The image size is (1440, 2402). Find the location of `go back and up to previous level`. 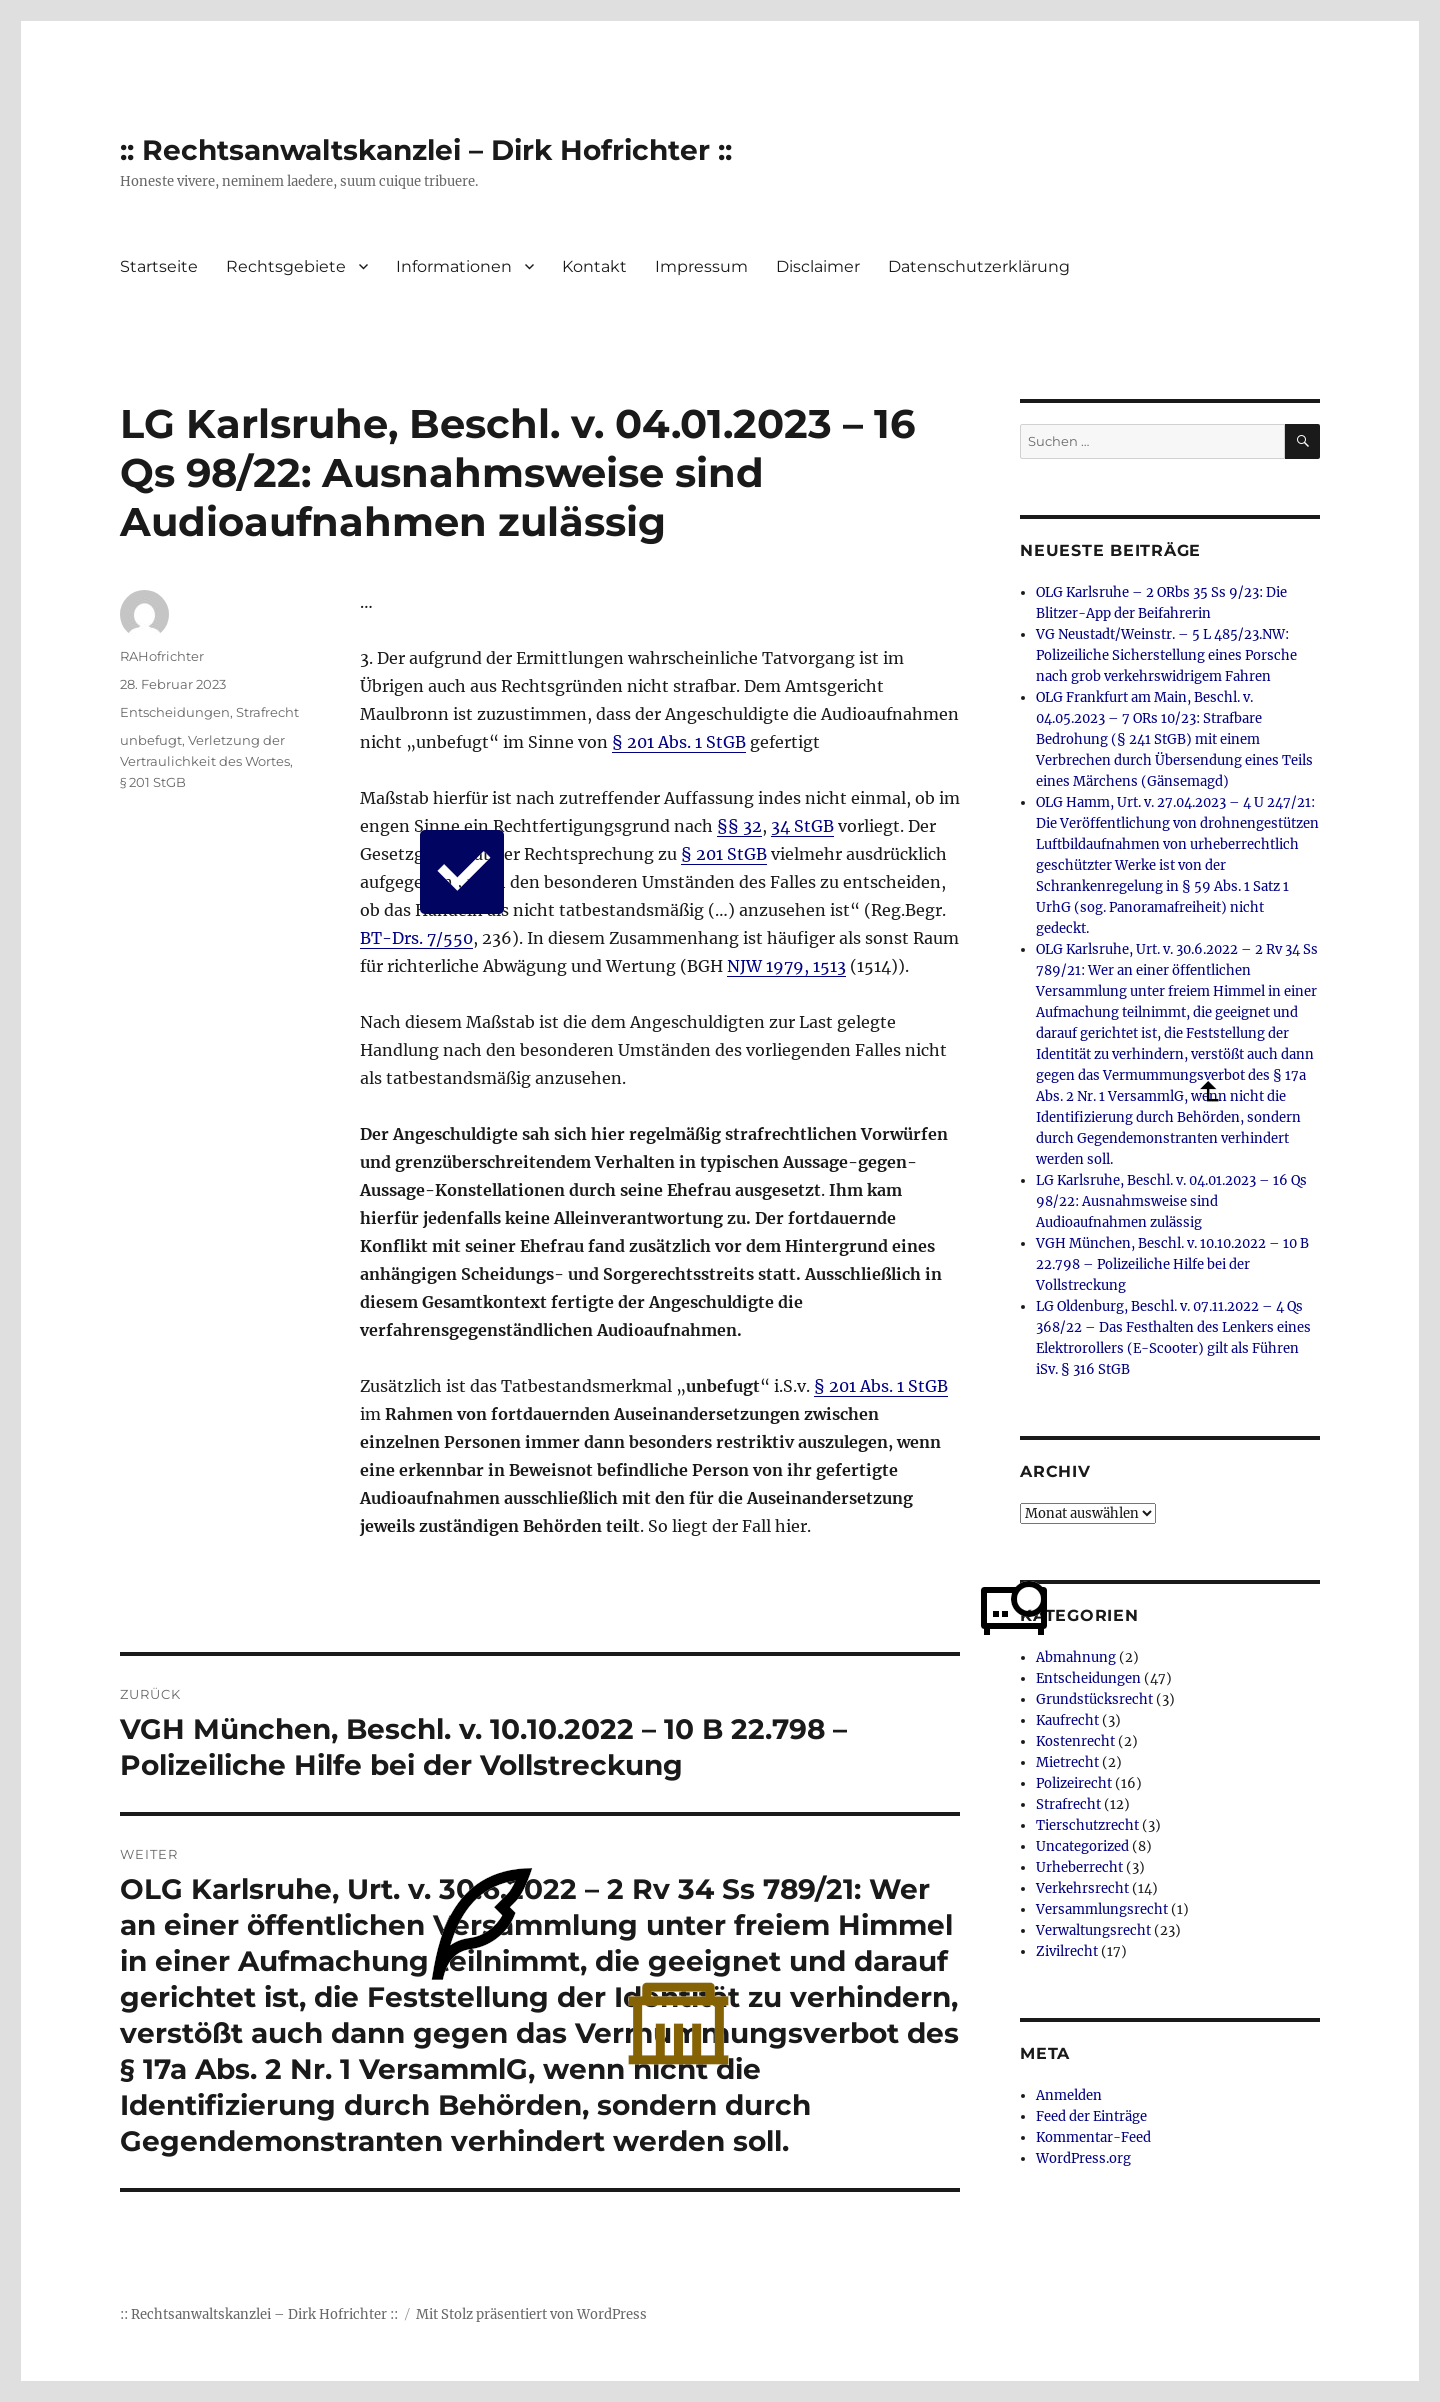

go back and up to previous level is located at coordinates (1209, 1092).